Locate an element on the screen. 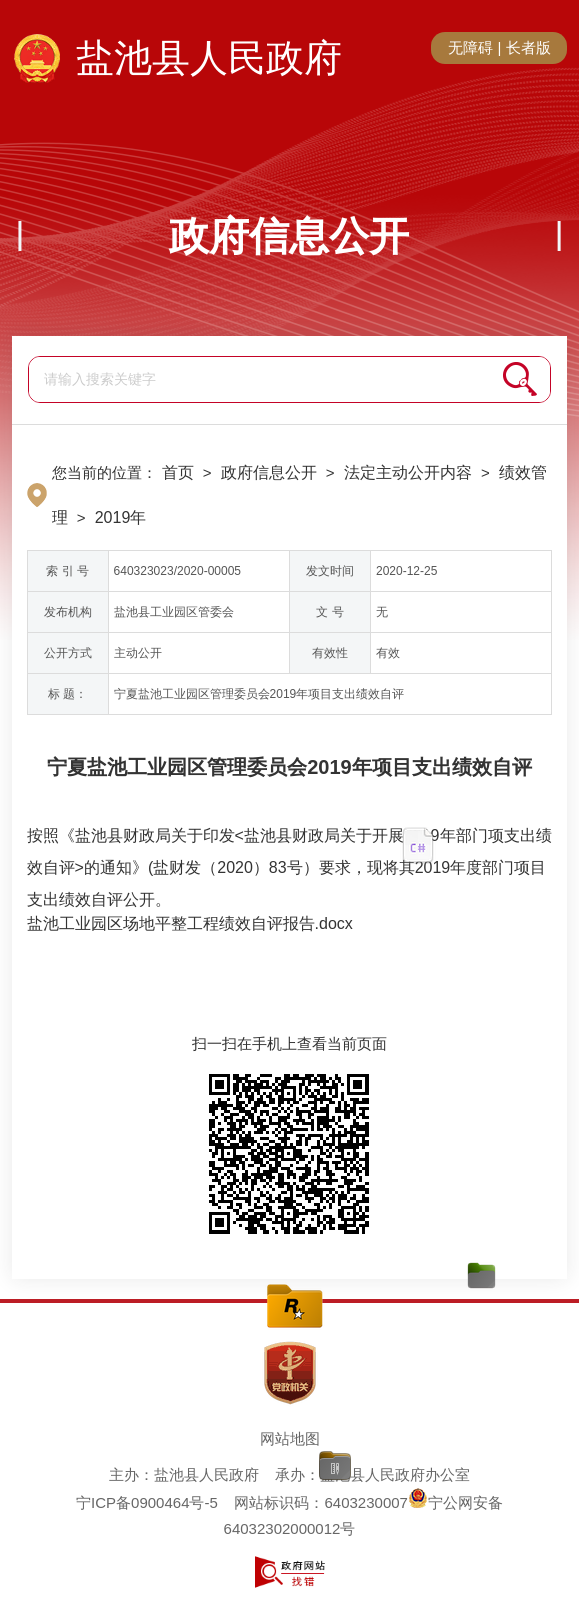 This screenshot has width=579, height=1605. a C# source code file is located at coordinates (418, 845).